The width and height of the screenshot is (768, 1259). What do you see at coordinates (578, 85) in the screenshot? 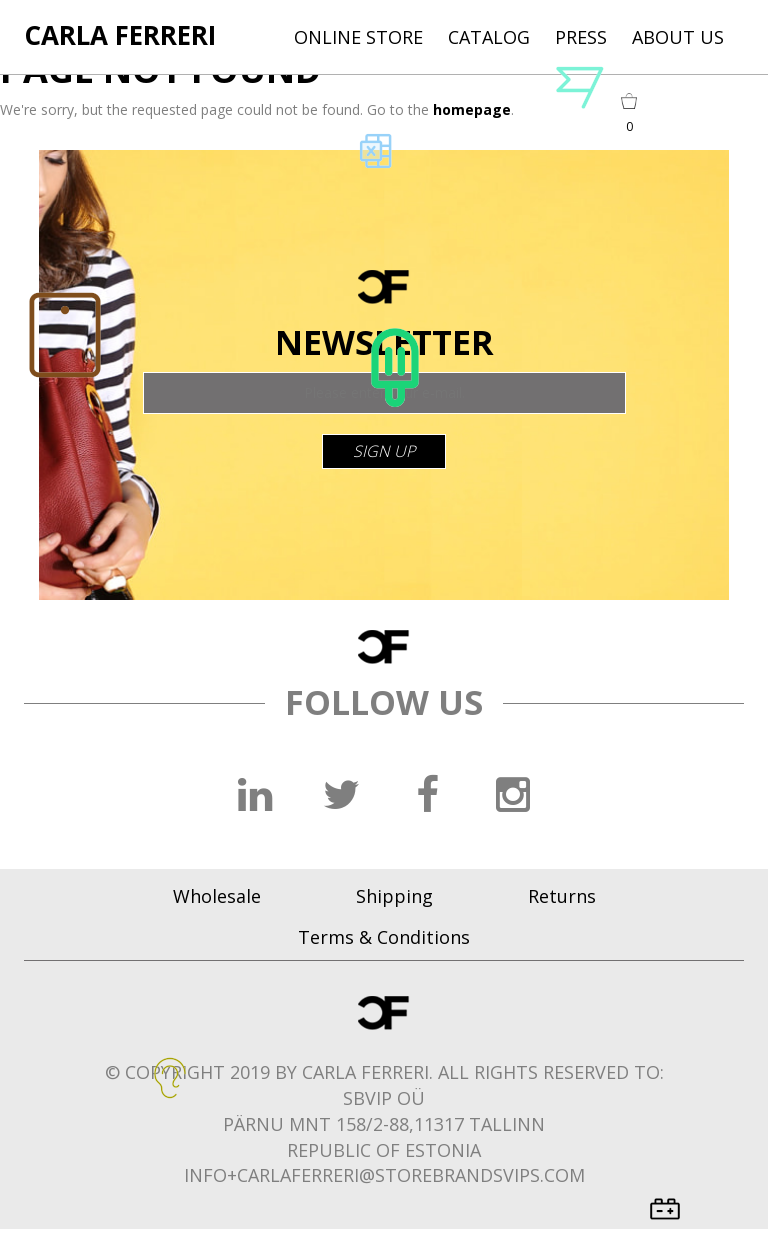
I see `flag or bookmark an item` at bounding box center [578, 85].